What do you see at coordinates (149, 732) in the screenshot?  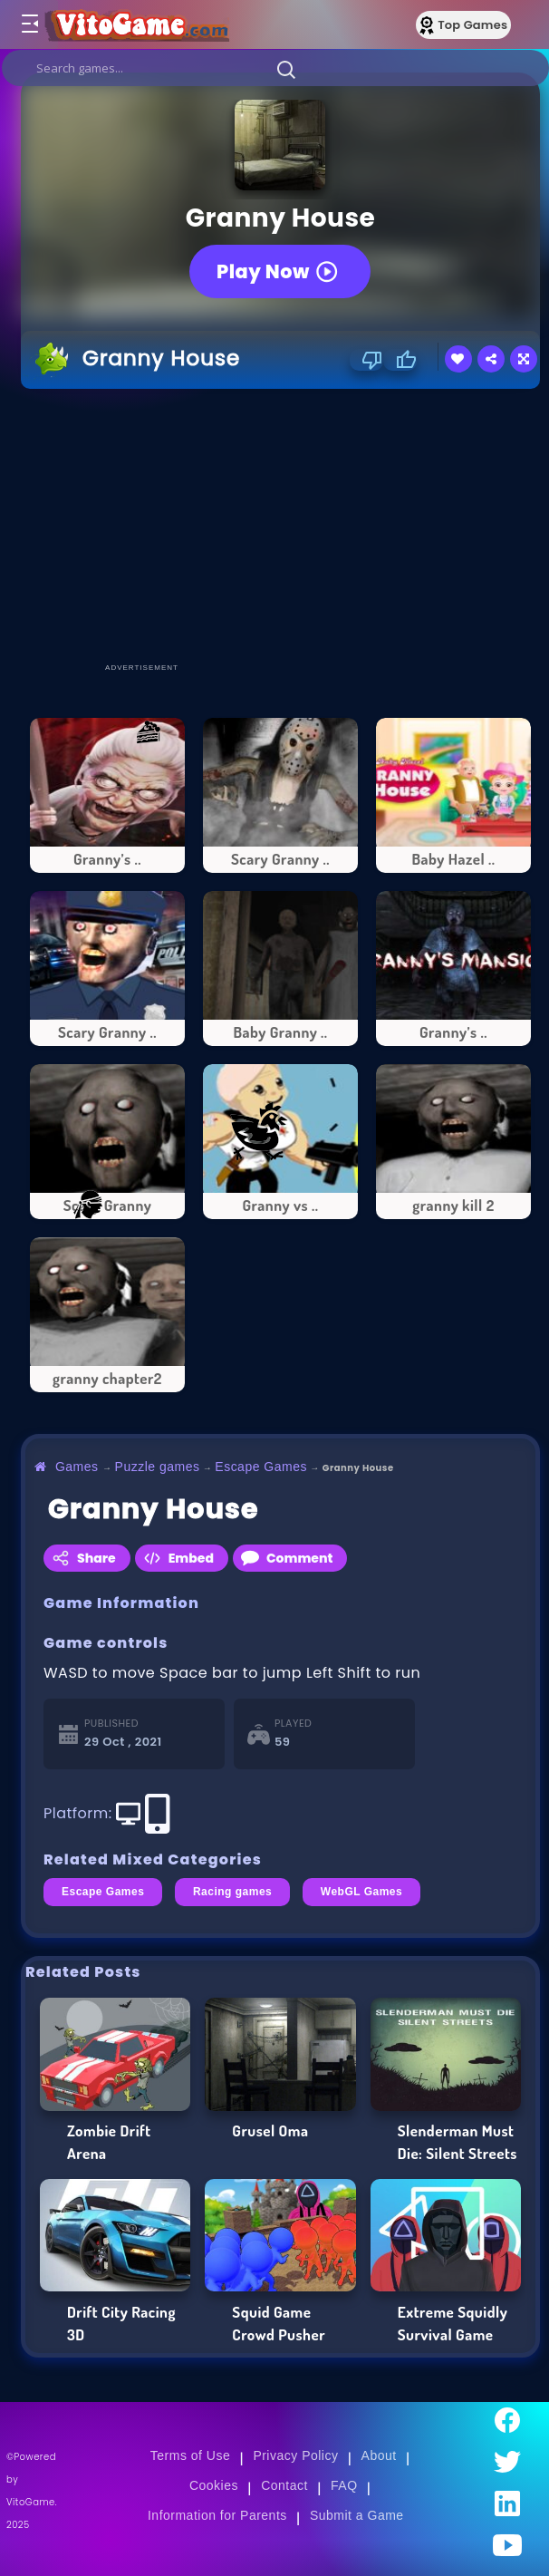 I see `view birthday or celebration events` at bounding box center [149, 732].